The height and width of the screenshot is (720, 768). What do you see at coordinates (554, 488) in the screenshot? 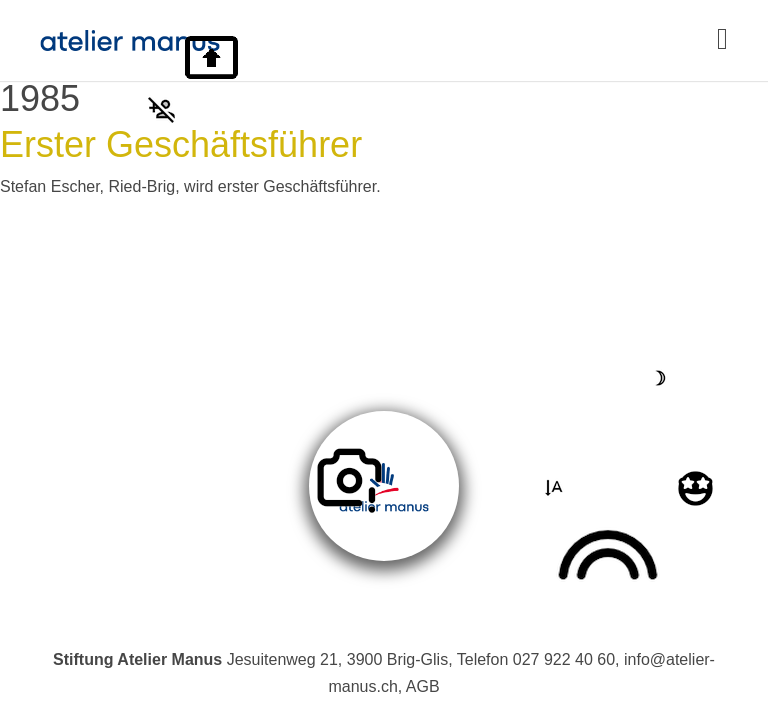
I see `rotate text to vertical orientation` at bounding box center [554, 488].